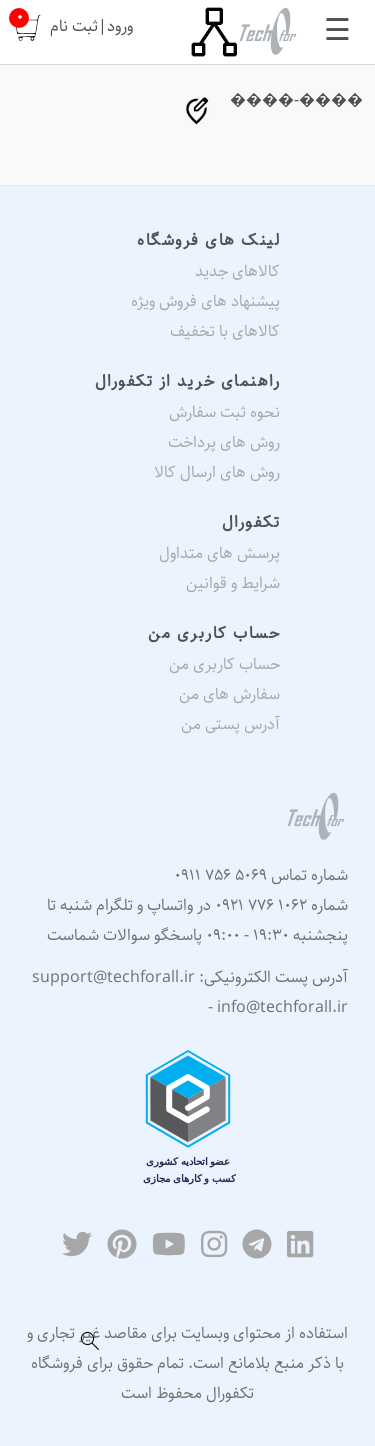 Image resolution: width=375 pixels, height=1446 pixels. Describe the element at coordinates (196, 111) in the screenshot. I see `edit a saved location` at that location.